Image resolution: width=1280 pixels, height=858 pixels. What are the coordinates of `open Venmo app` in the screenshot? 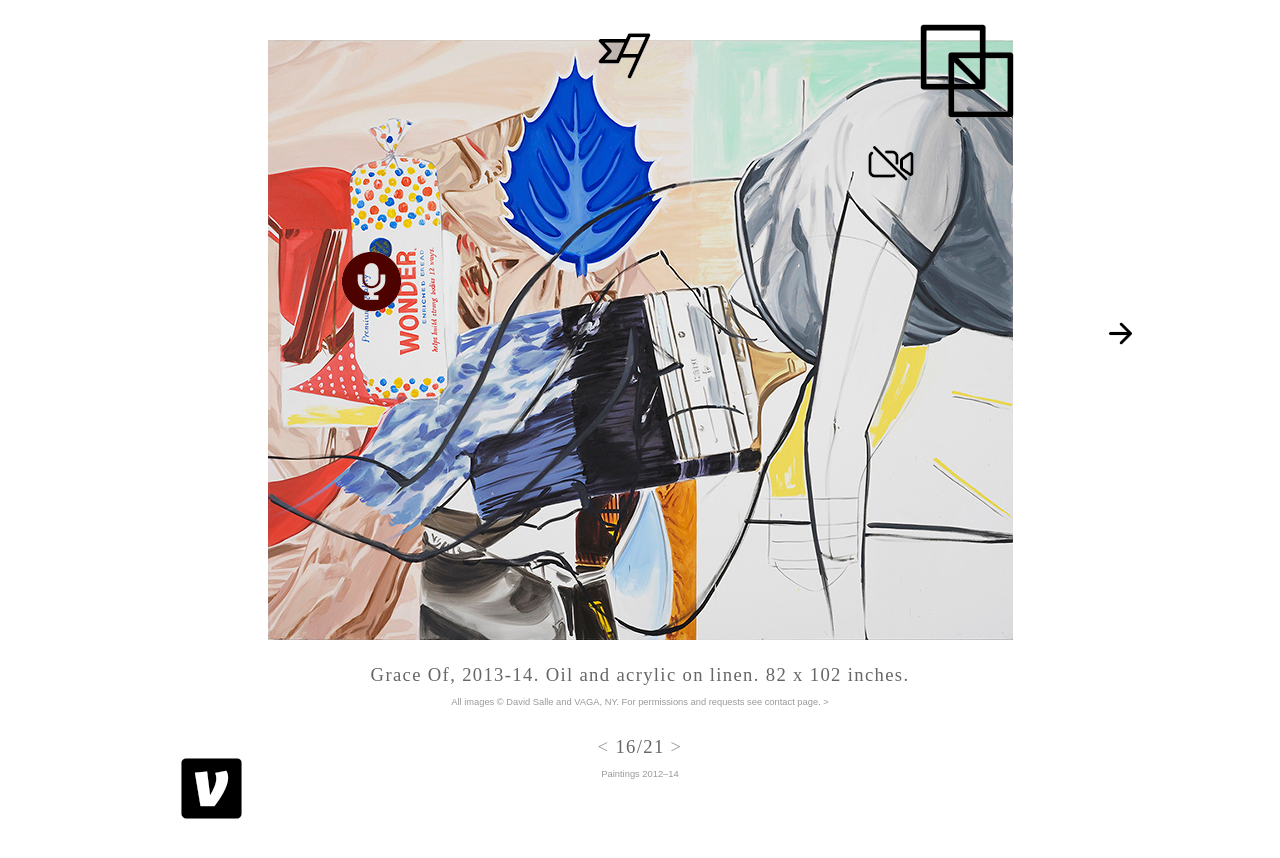 It's located at (211, 788).